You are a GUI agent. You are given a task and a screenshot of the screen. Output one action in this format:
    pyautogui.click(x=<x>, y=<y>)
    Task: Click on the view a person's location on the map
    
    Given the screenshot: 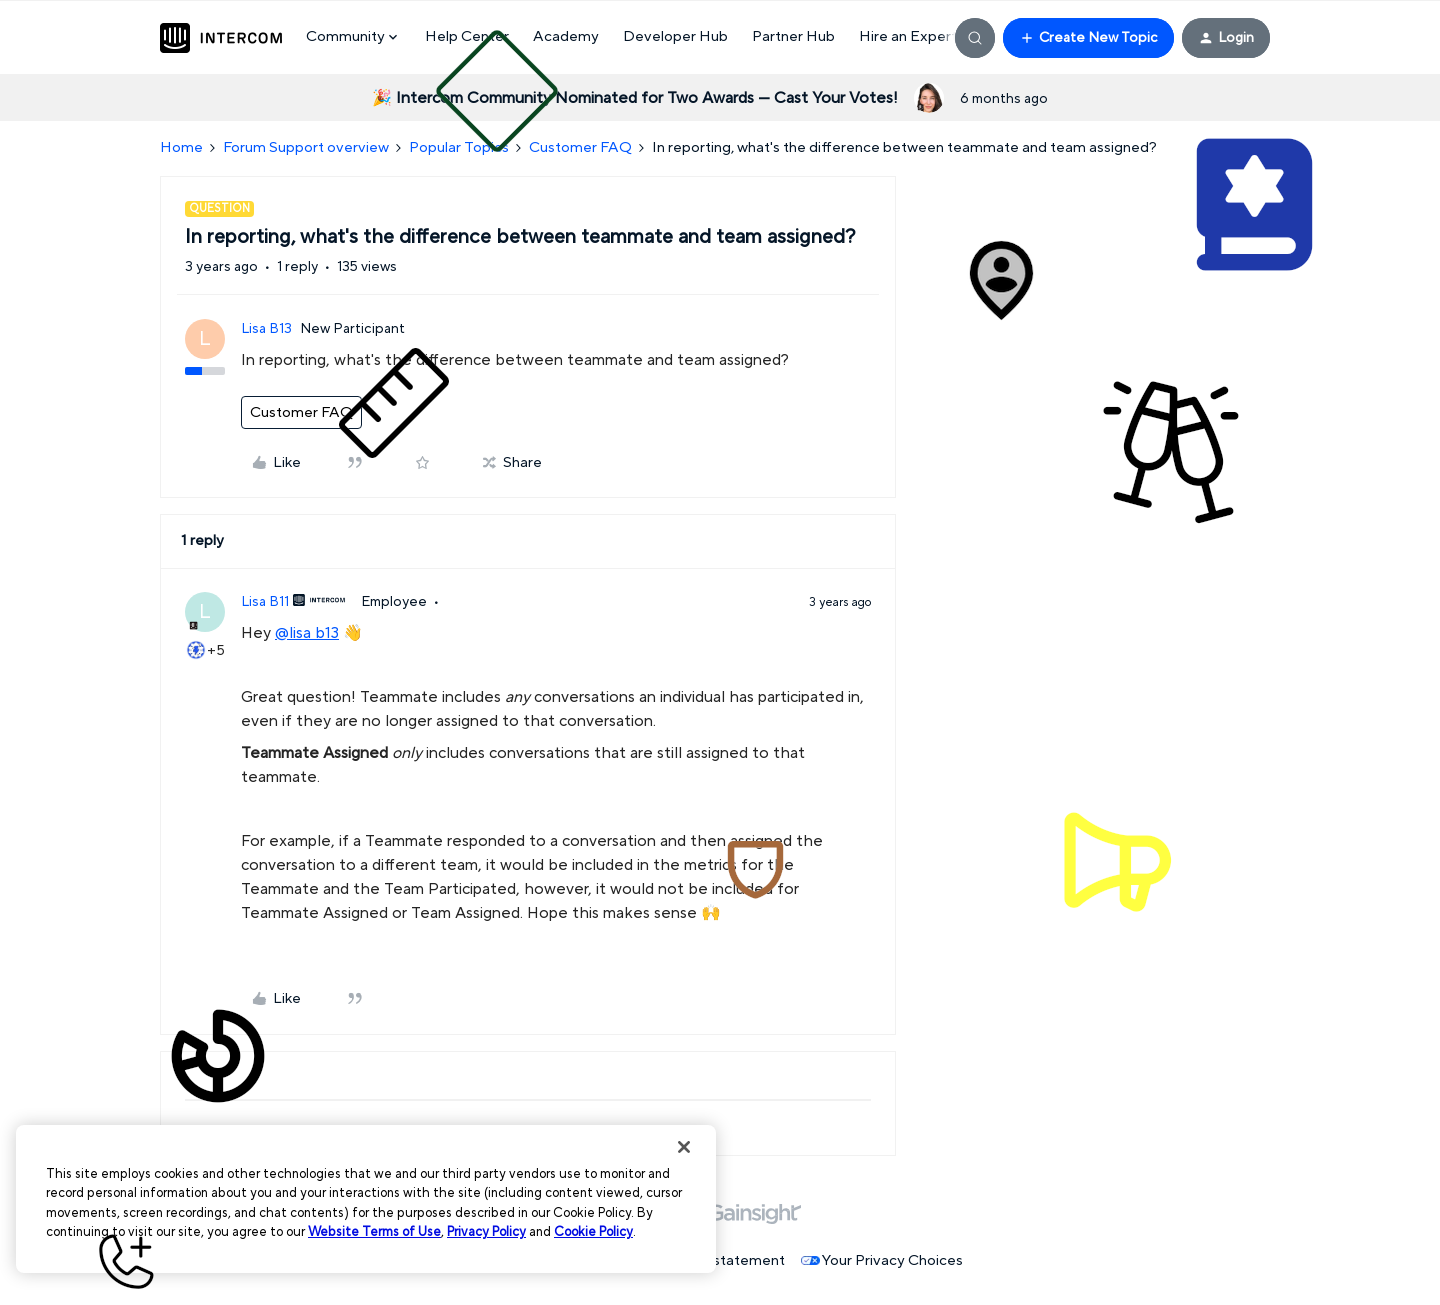 What is the action you would take?
    pyautogui.click(x=1001, y=280)
    